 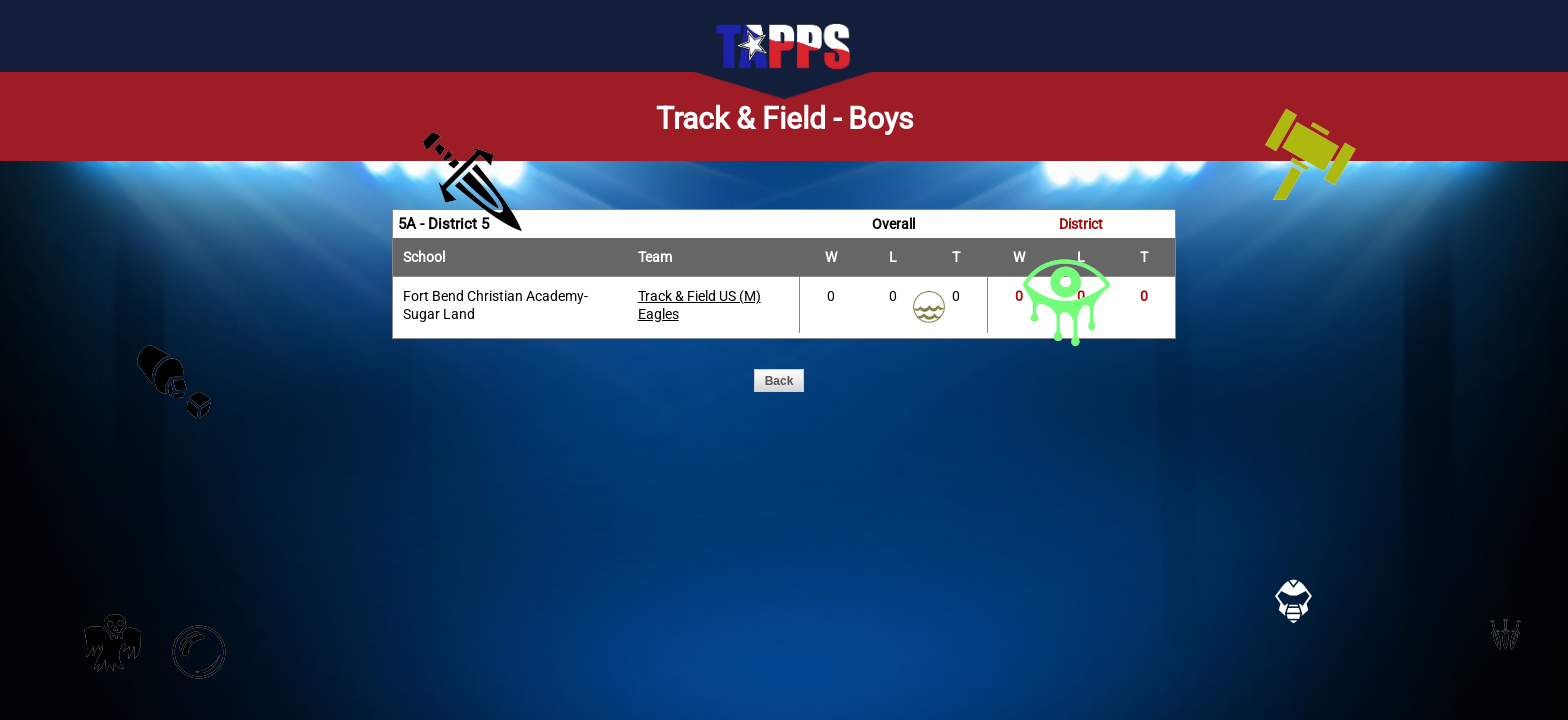 What do you see at coordinates (199, 652) in the screenshot?
I see `a collectible orb or power-up item` at bounding box center [199, 652].